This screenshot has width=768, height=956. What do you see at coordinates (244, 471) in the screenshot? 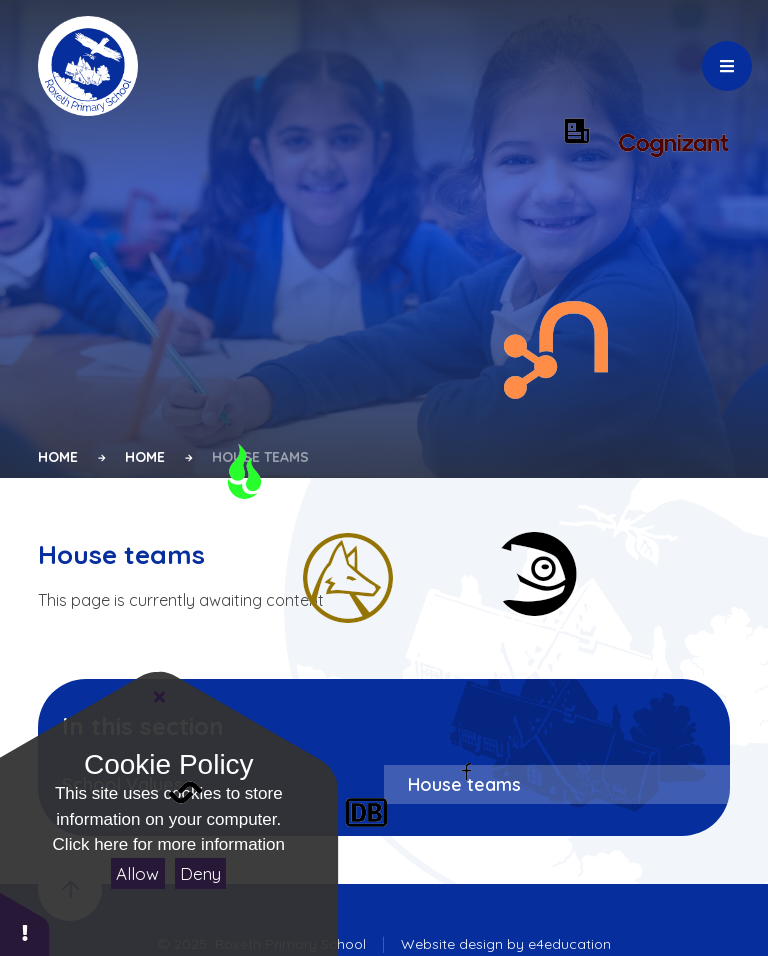
I see `backblaze cloud backup service logo` at bounding box center [244, 471].